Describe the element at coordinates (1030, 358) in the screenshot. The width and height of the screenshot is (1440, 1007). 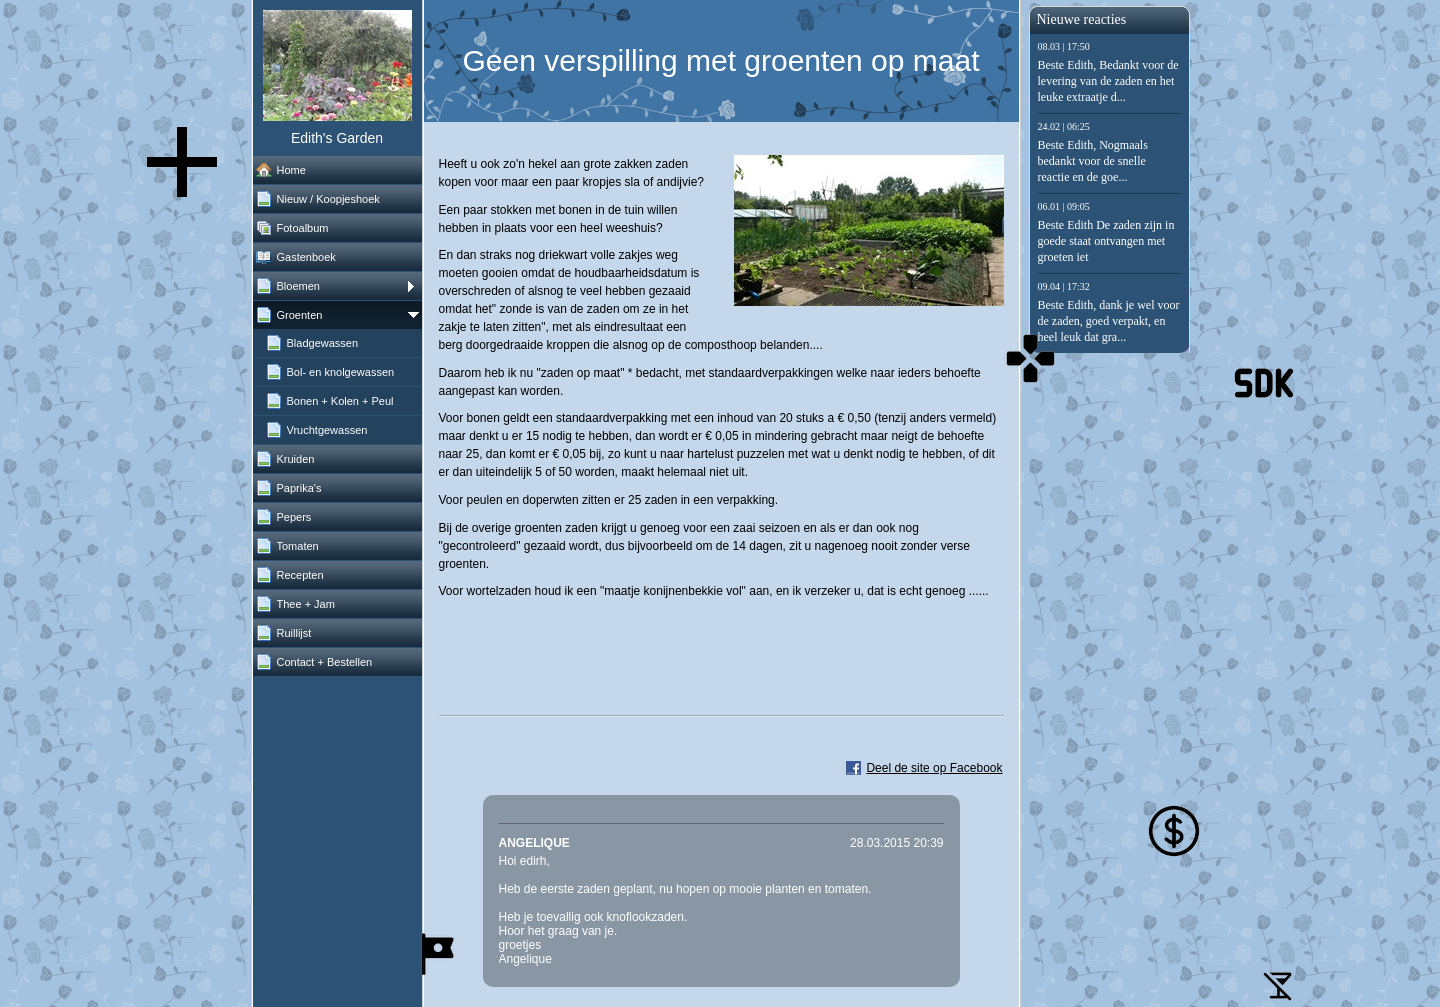
I see `access gaming features or settings` at that location.